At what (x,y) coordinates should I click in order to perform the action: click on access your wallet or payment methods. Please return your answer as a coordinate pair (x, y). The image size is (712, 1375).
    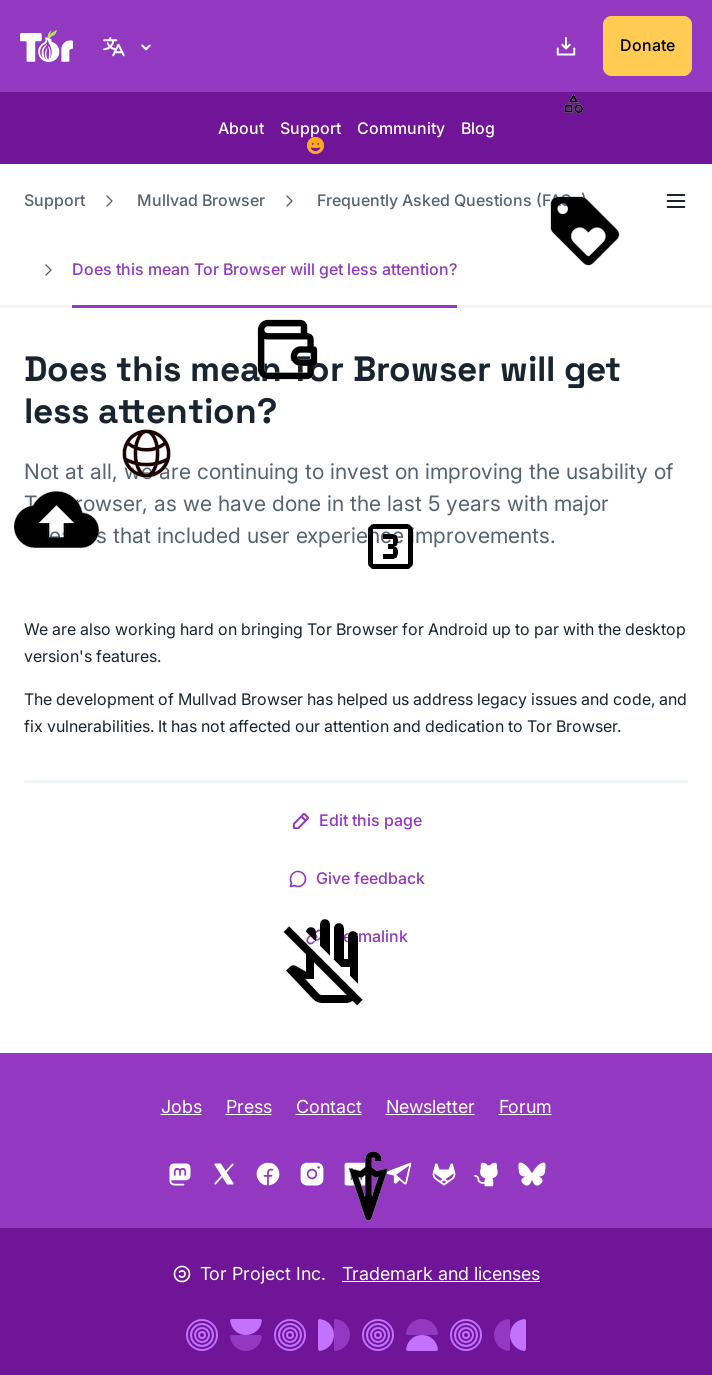
    Looking at the image, I should click on (287, 349).